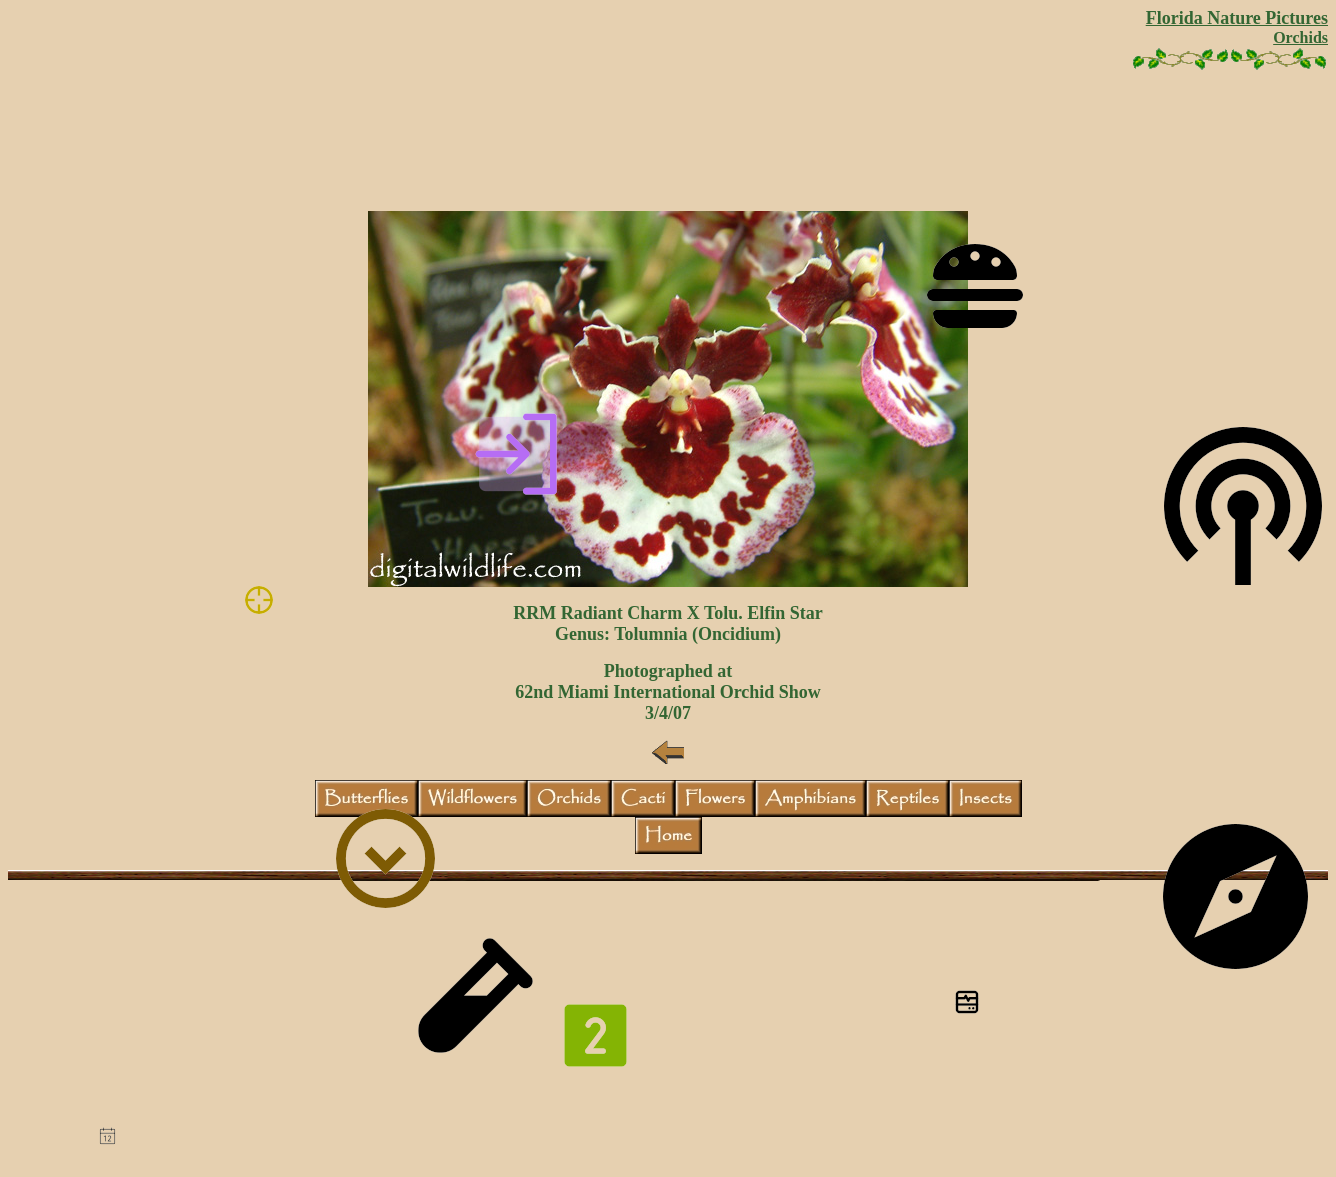 Image resolution: width=1336 pixels, height=1177 pixels. What do you see at coordinates (1243, 506) in the screenshot?
I see `broadcast or transmit a signal` at bounding box center [1243, 506].